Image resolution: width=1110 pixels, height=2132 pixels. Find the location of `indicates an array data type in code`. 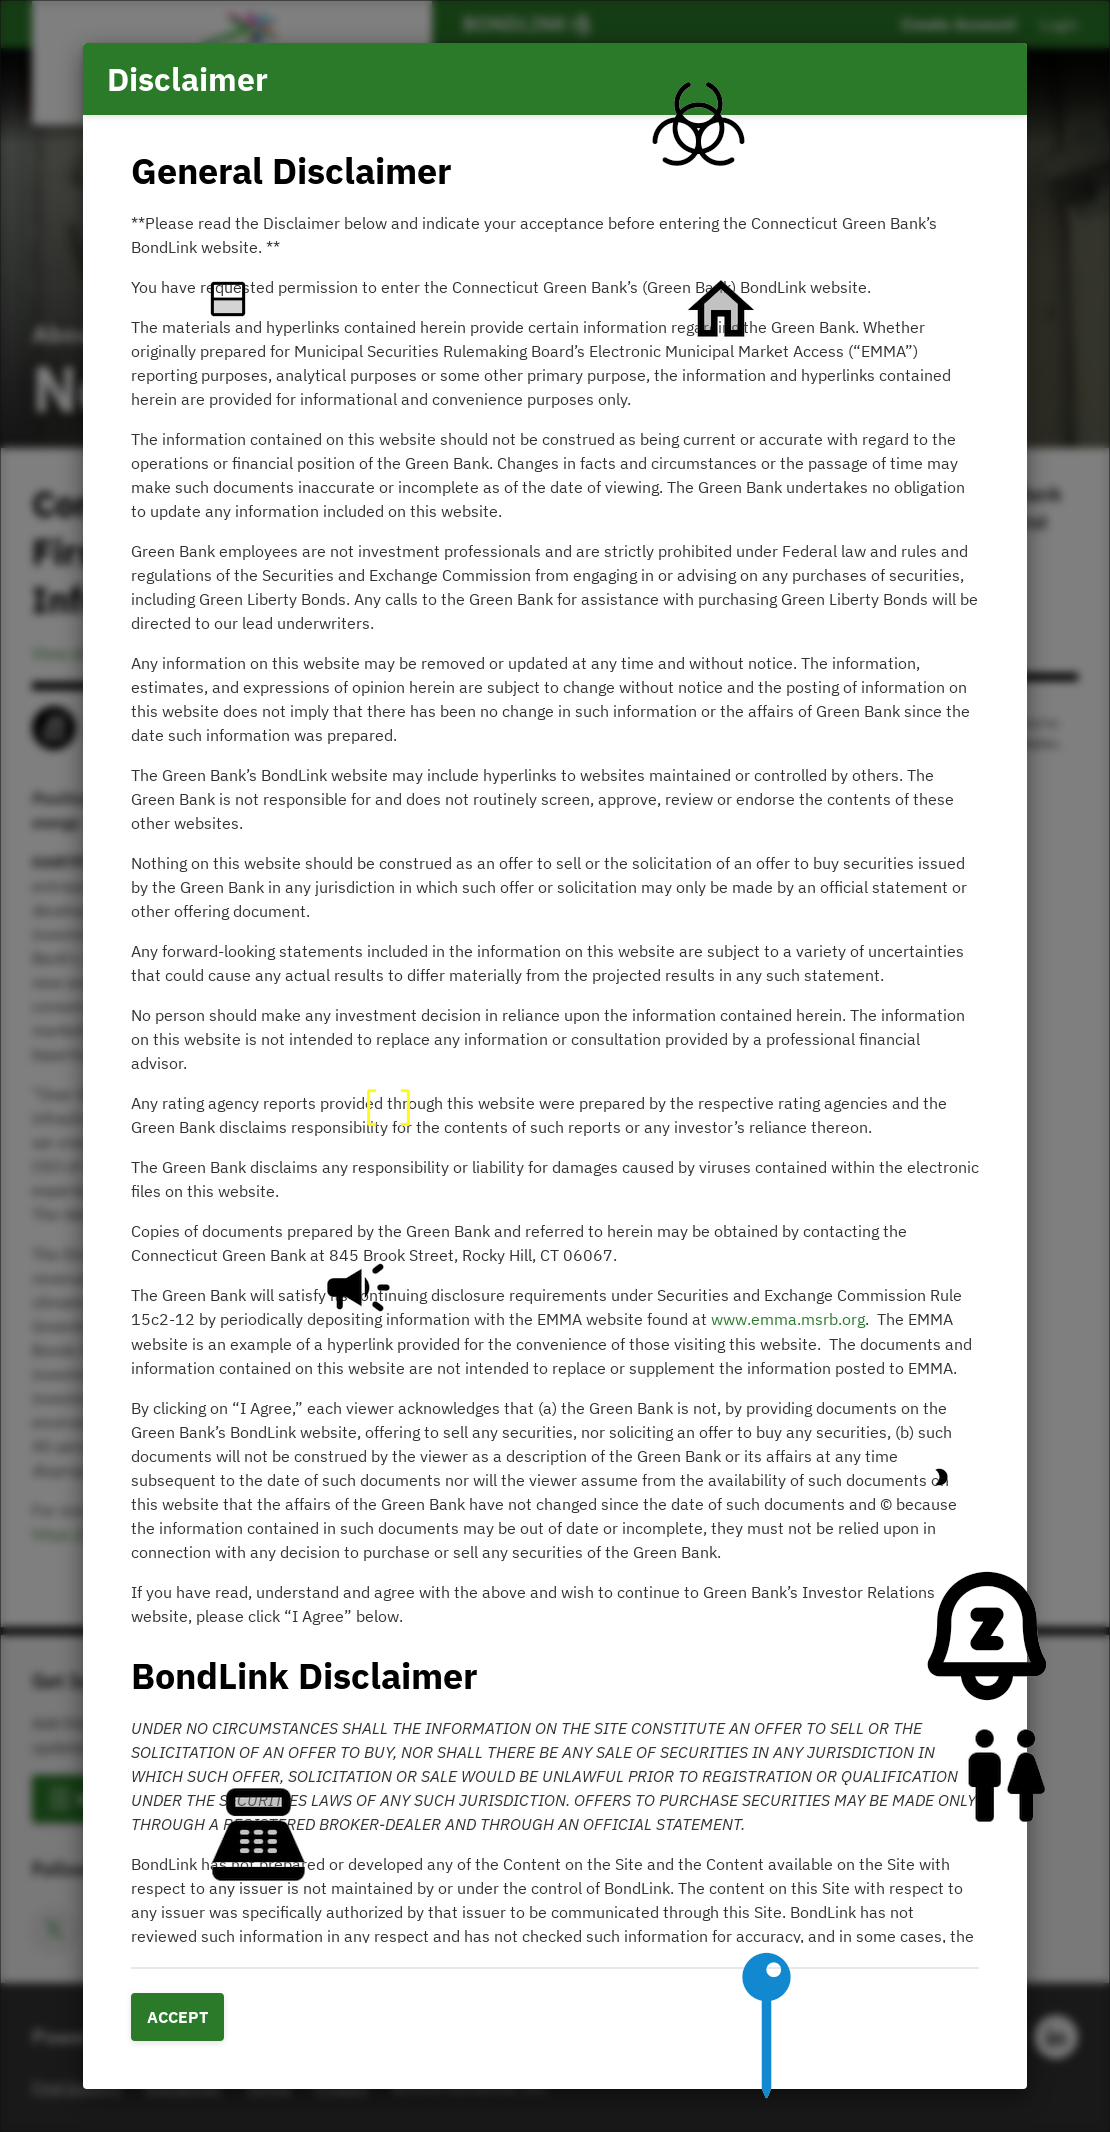

indicates an array data type in code is located at coordinates (388, 1107).